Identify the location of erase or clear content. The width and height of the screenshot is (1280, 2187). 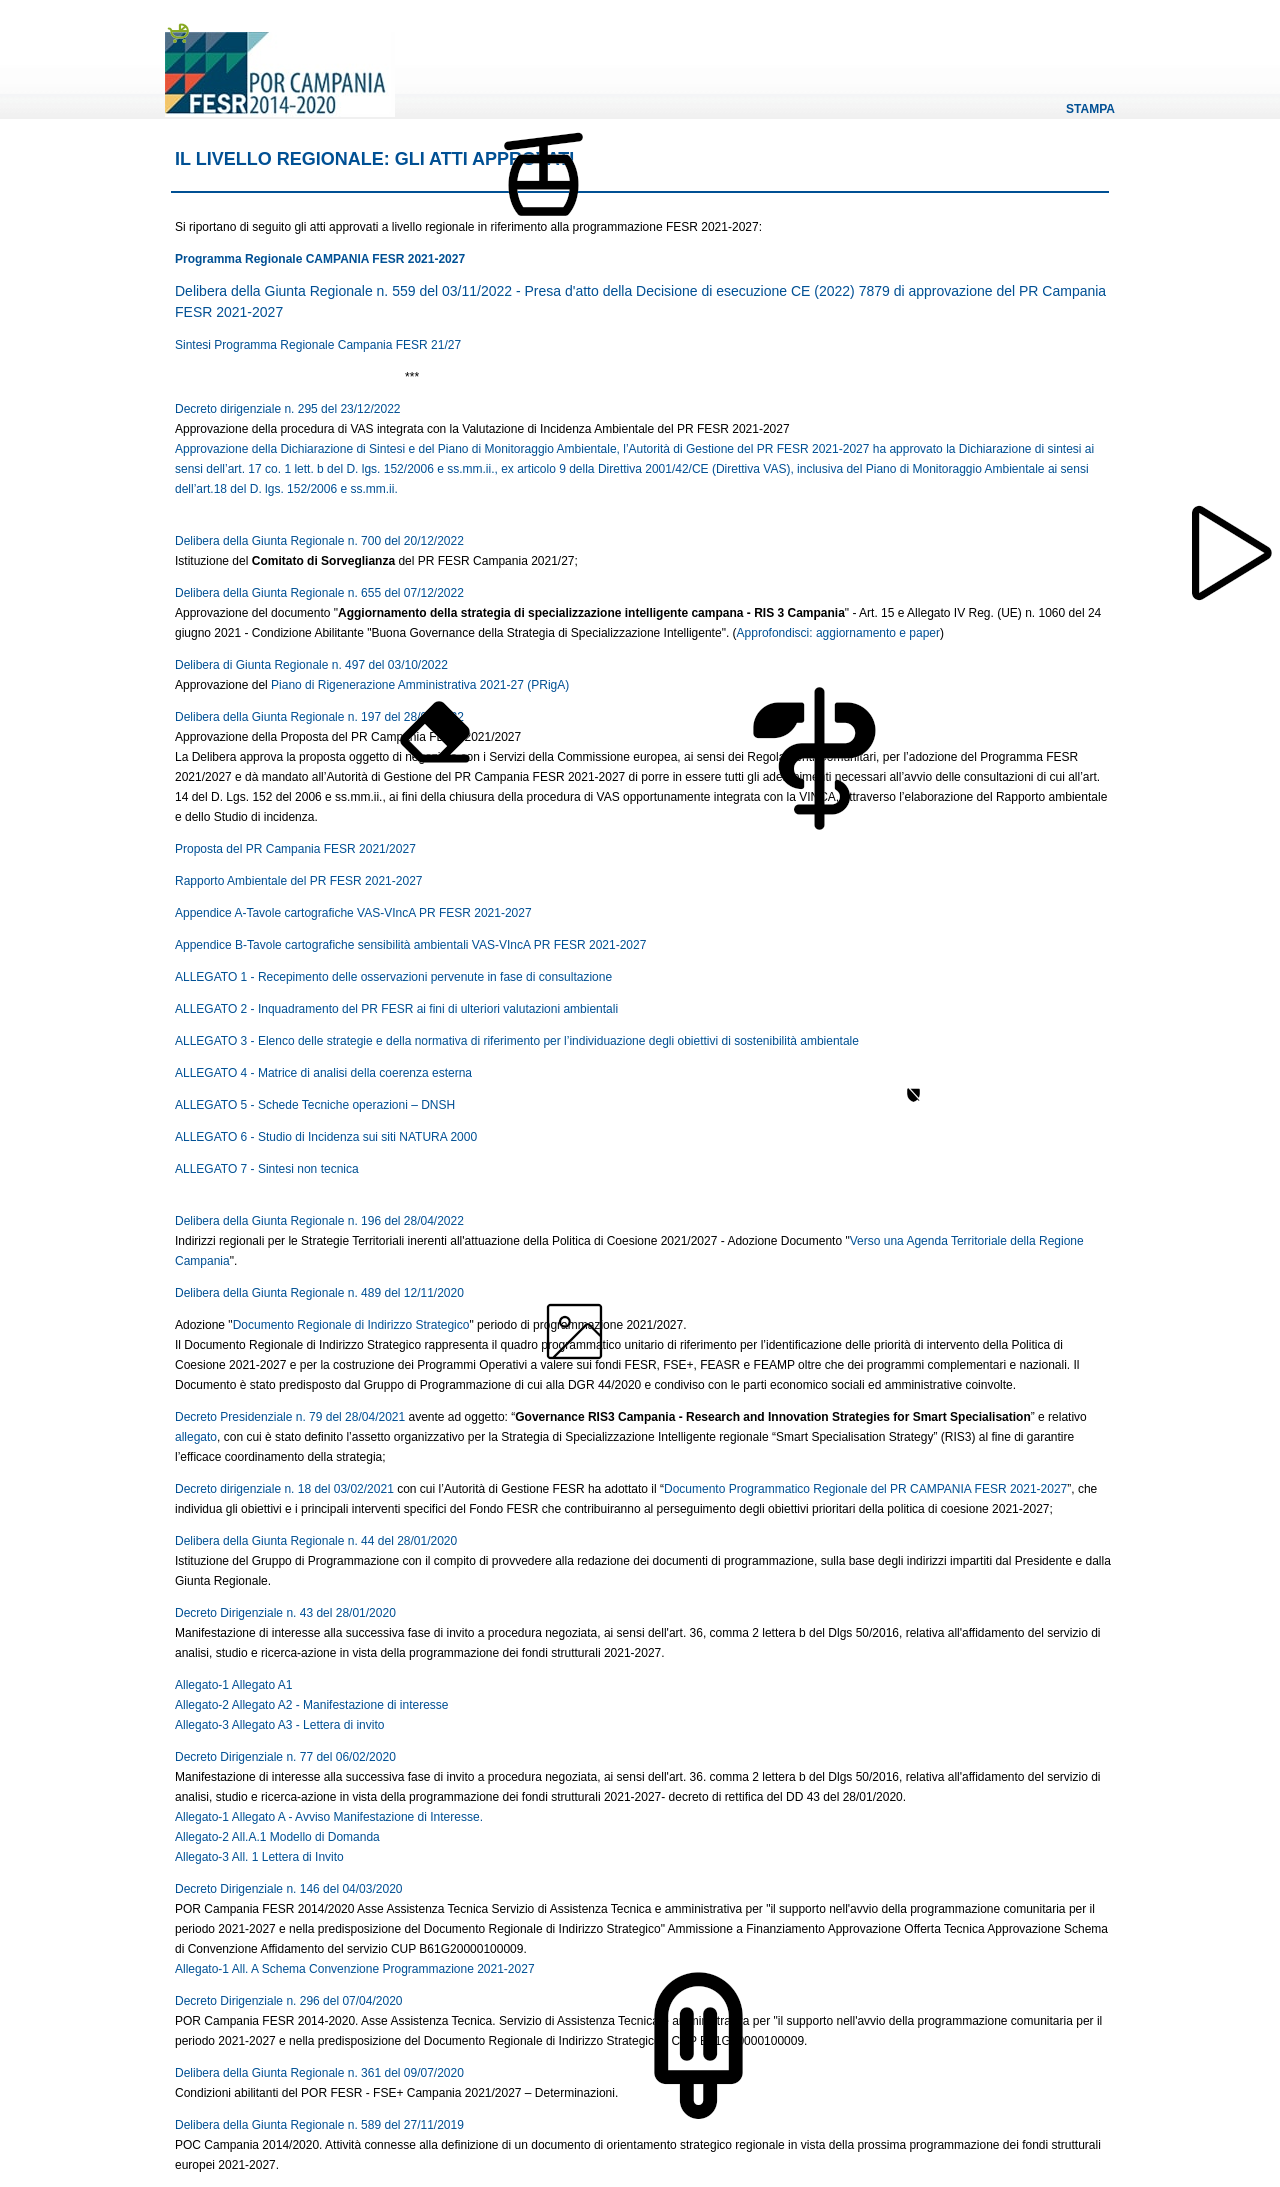
(437, 734).